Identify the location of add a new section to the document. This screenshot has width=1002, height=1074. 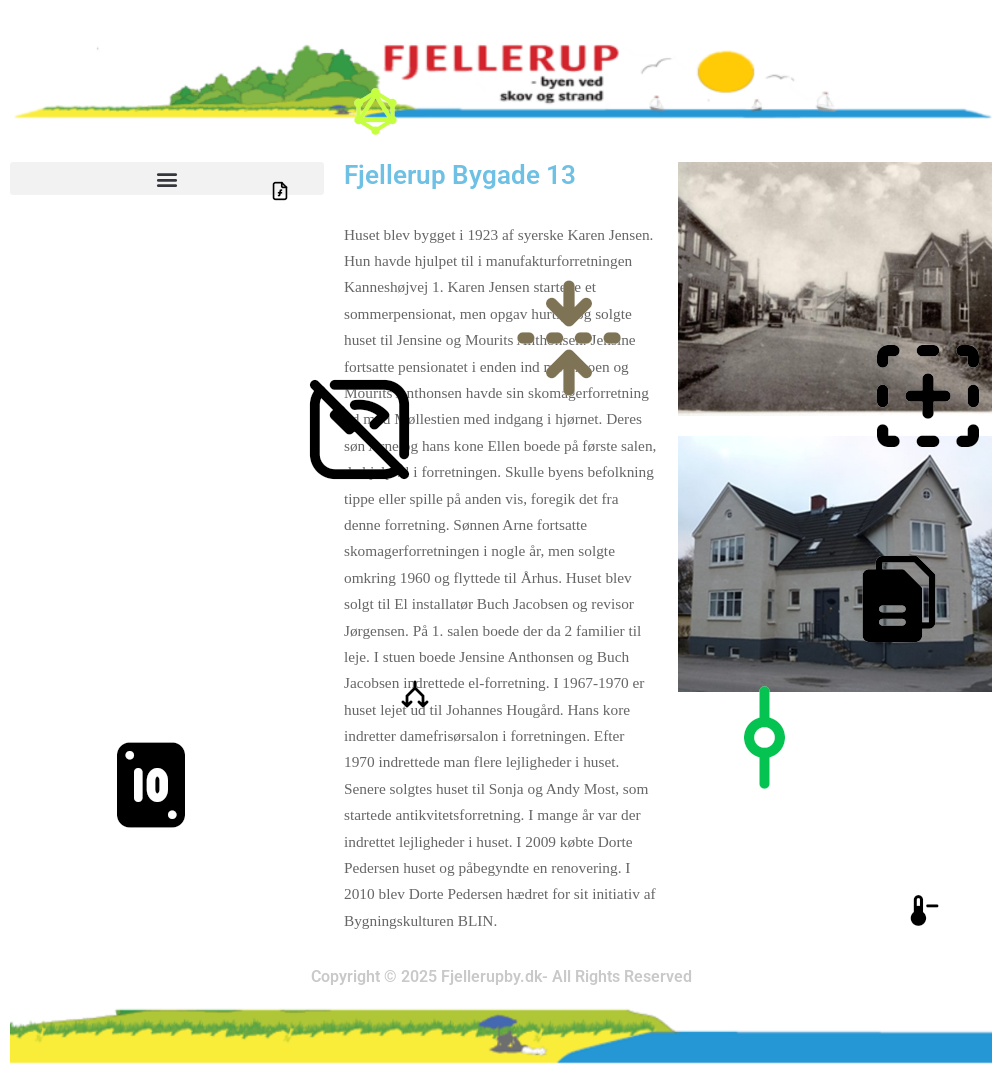
(928, 396).